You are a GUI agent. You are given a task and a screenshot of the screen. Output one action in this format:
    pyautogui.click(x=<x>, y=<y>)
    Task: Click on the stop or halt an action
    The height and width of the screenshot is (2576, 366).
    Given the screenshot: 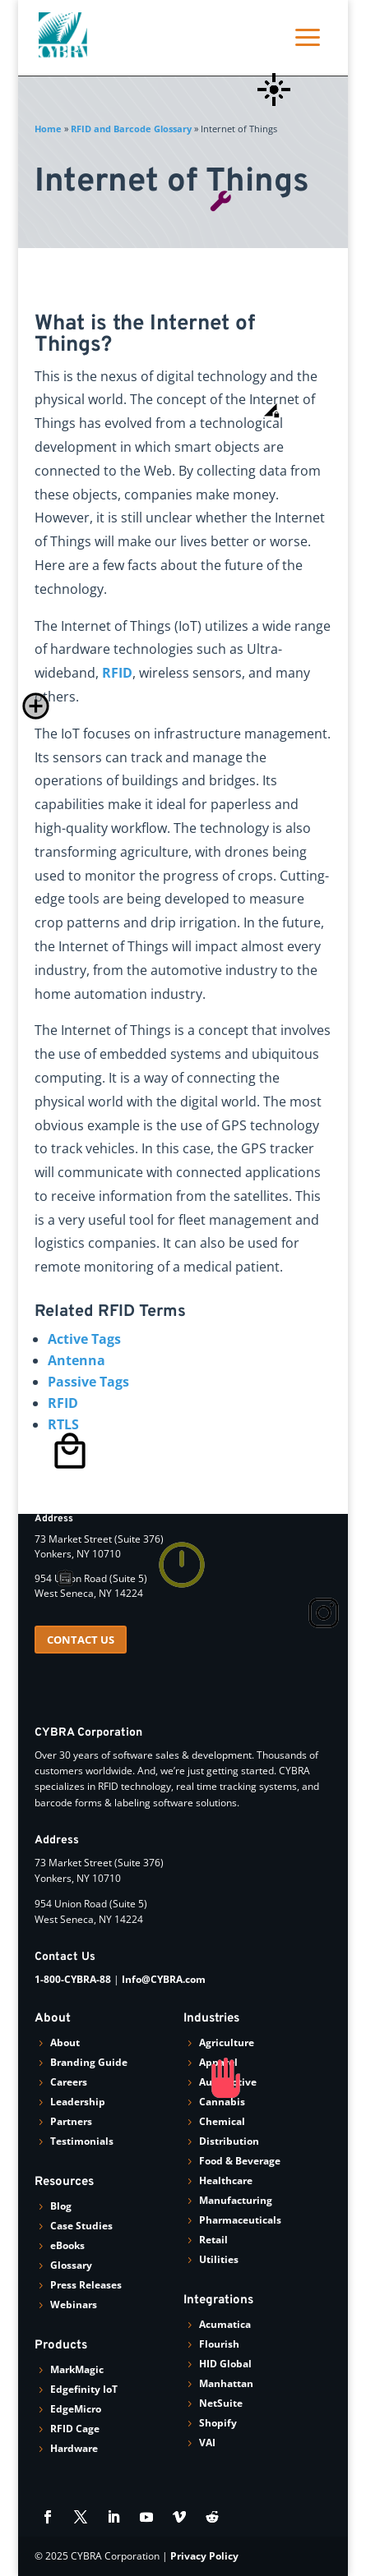 What is the action you would take?
    pyautogui.click(x=225, y=2077)
    